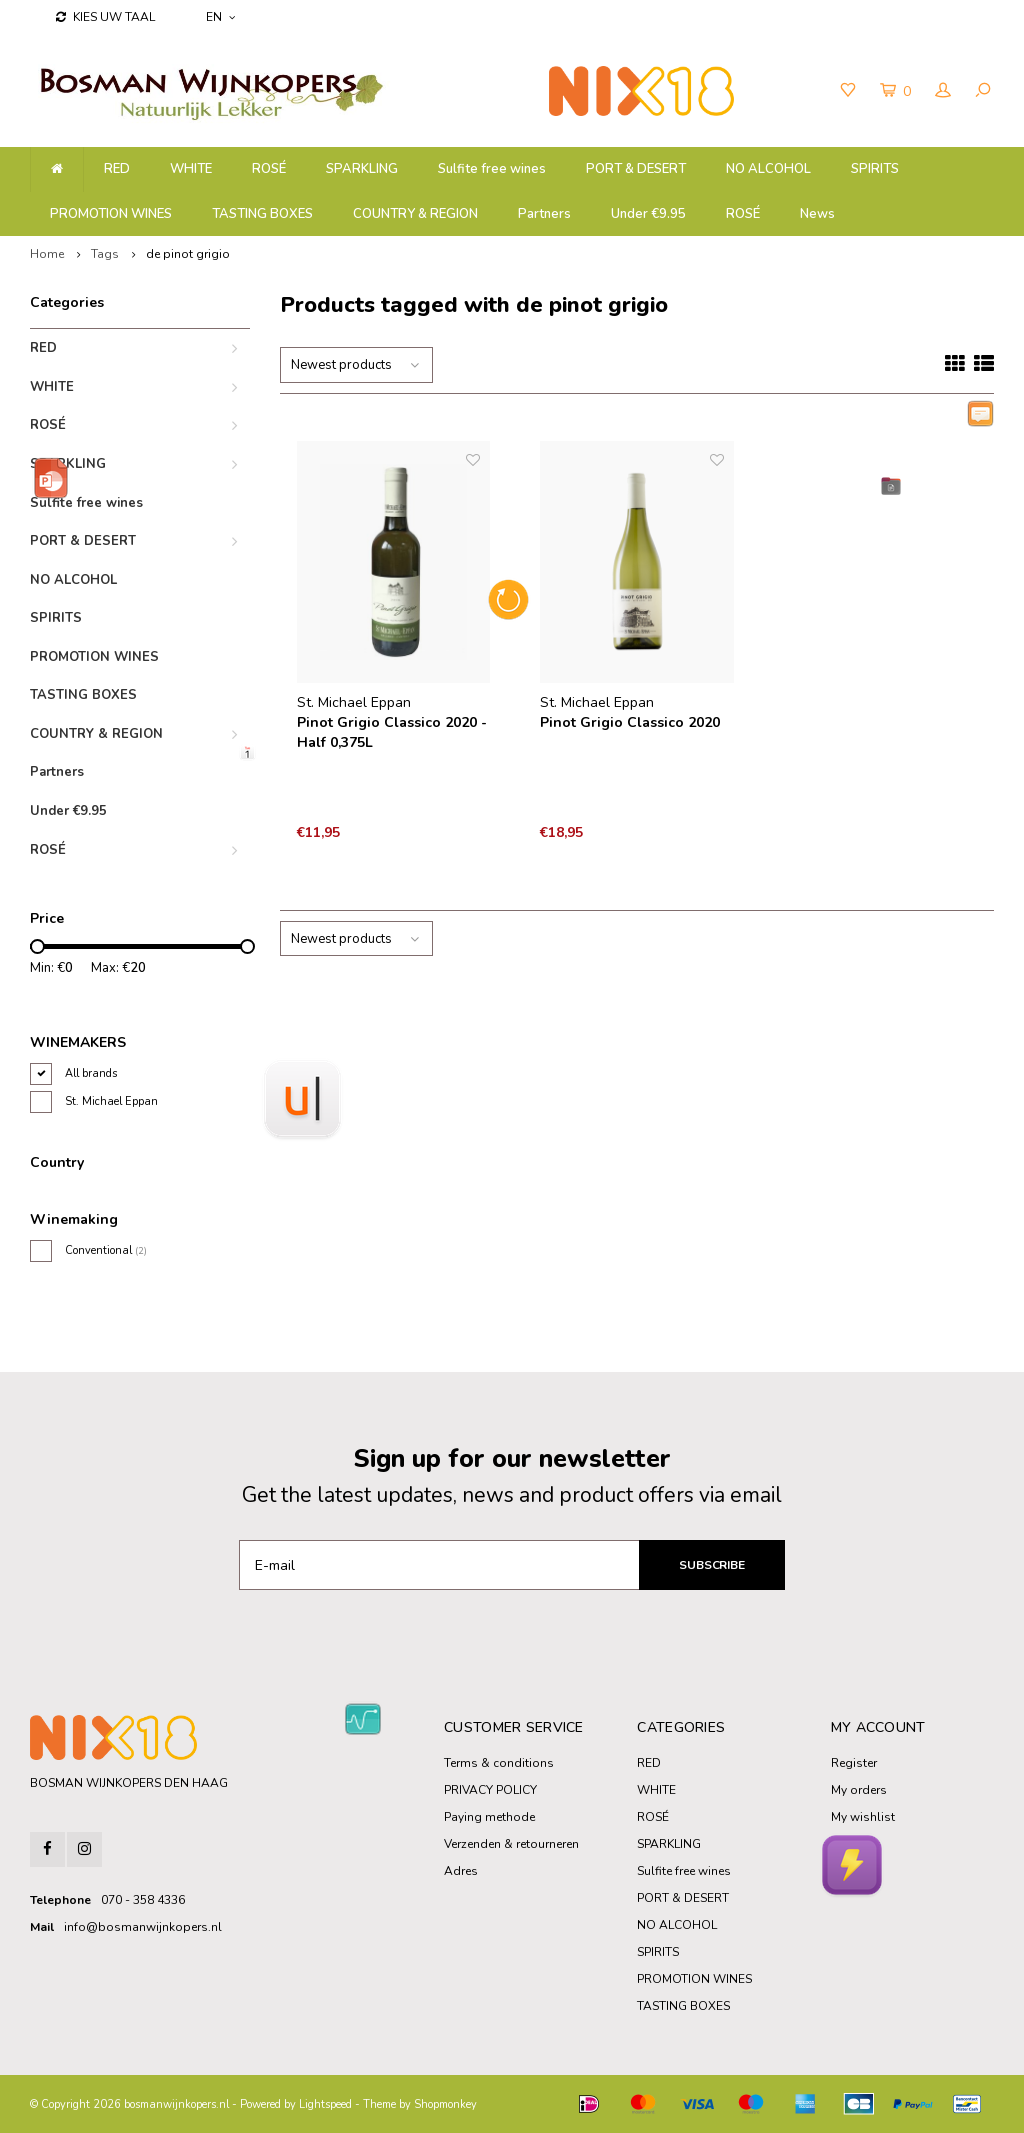 The image size is (1024, 2133). What do you see at coordinates (891, 486) in the screenshot?
I see `open your documents folder` at bounding box center [891, 486].